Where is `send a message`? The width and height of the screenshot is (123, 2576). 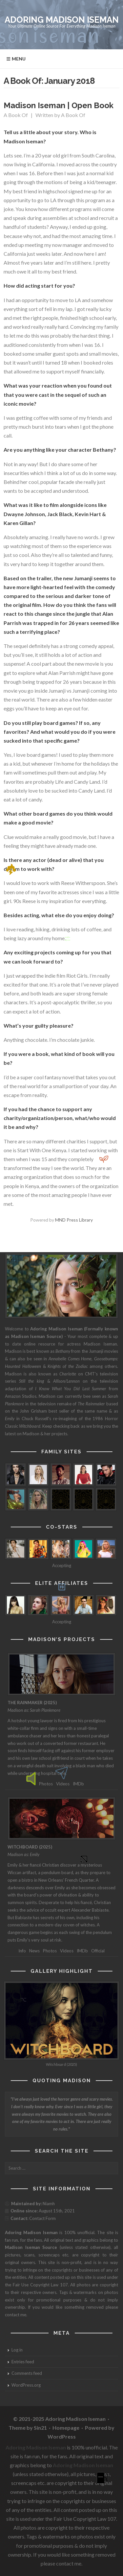
send a message is located at coordinates (62, 1773).